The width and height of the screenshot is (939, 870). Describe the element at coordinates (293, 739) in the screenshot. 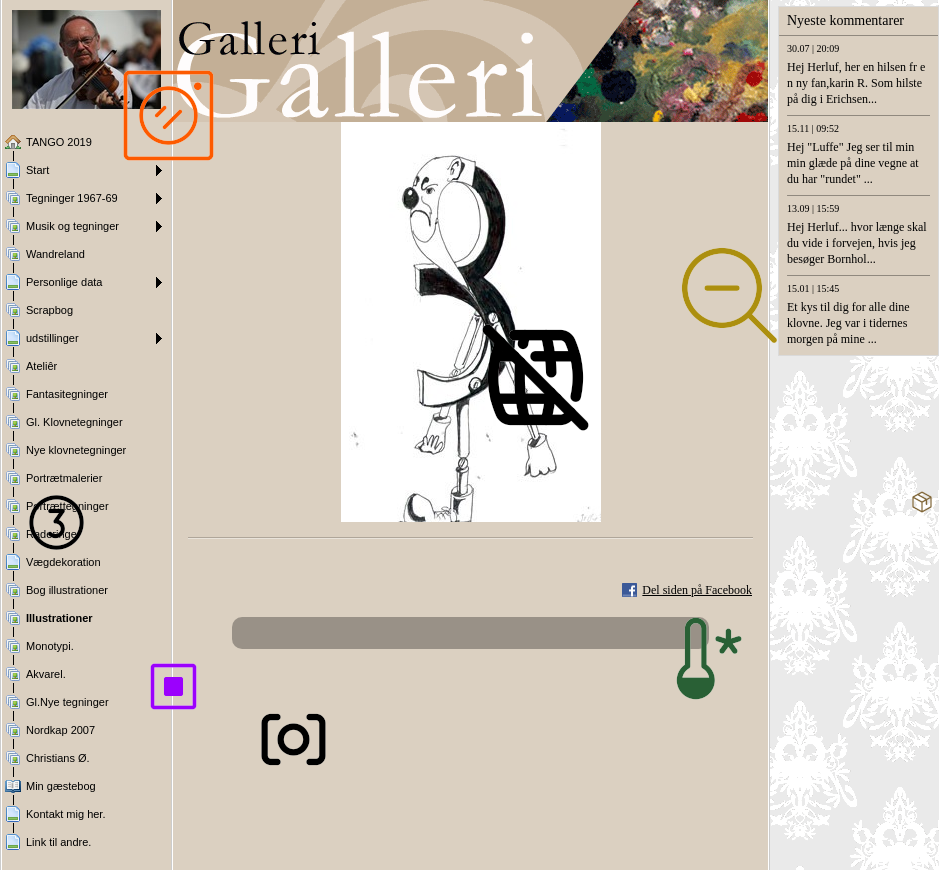

I see `access camera or photo capture settings` at that location.